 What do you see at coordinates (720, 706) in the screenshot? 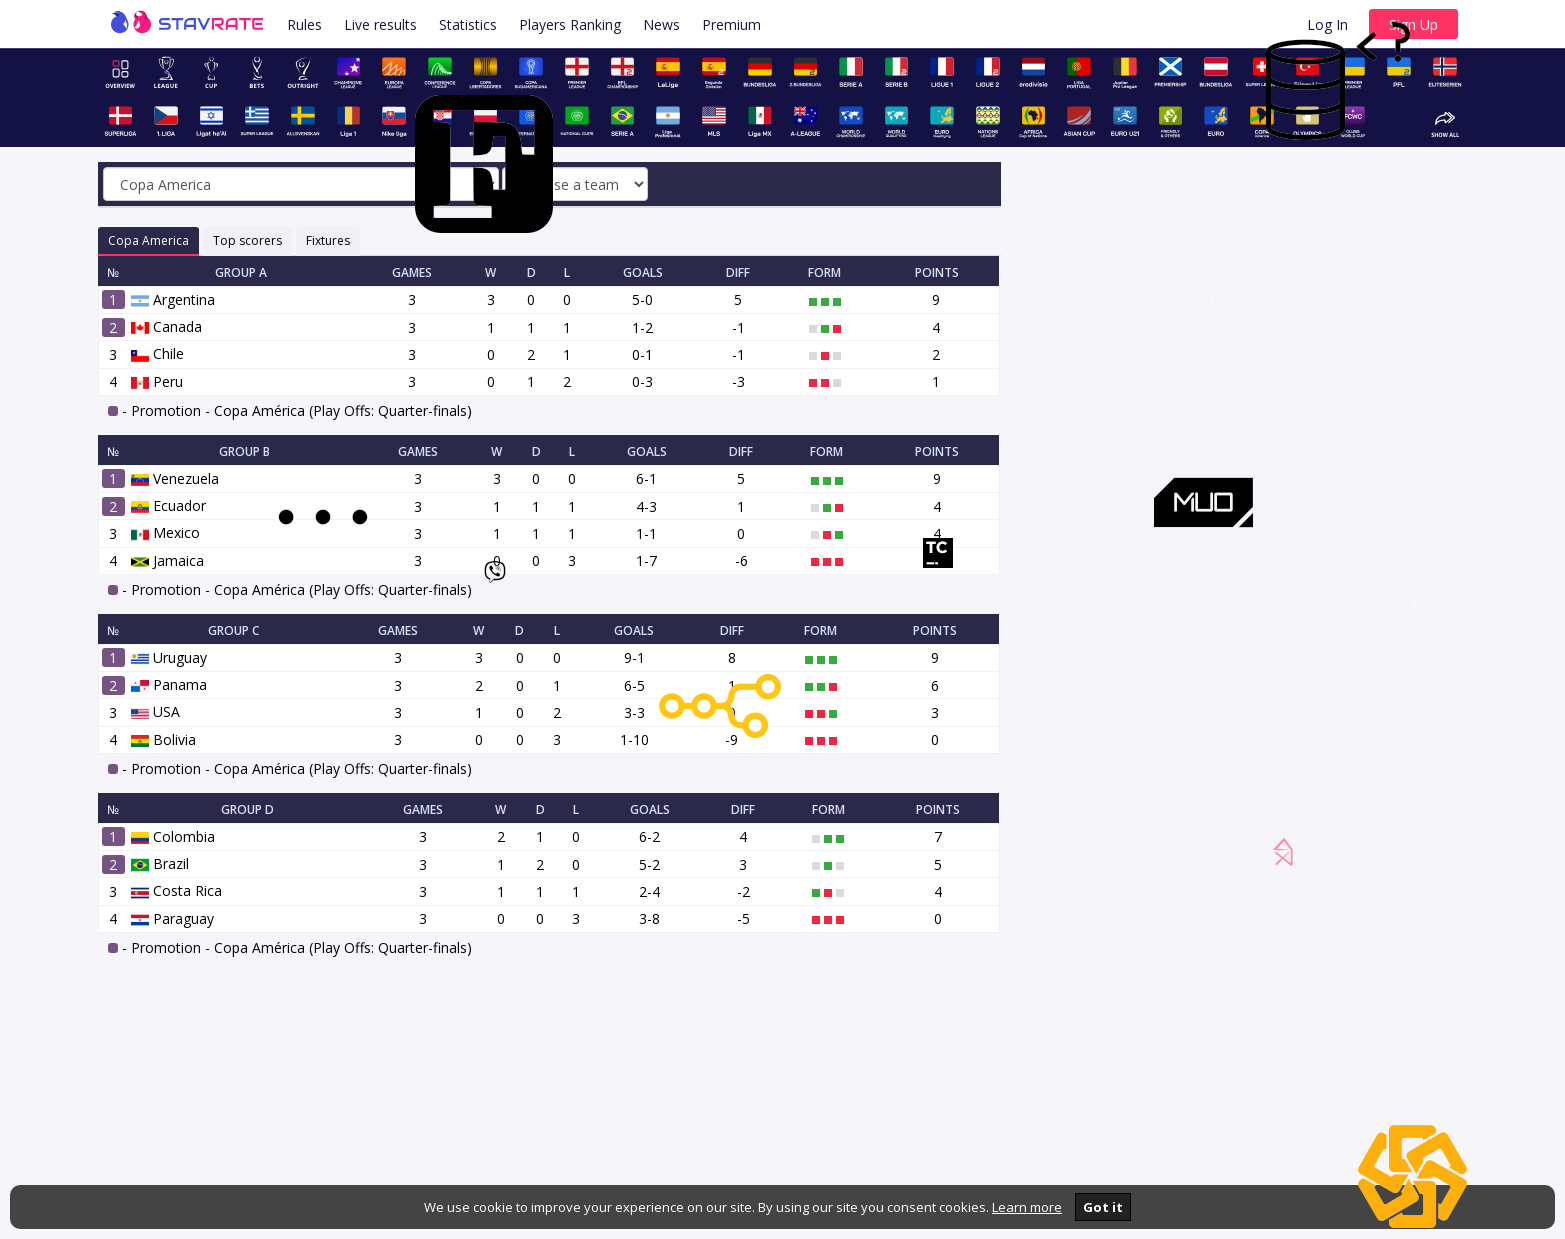
I see `open n8n workflow automation platform` at bounding box center [720, 706].